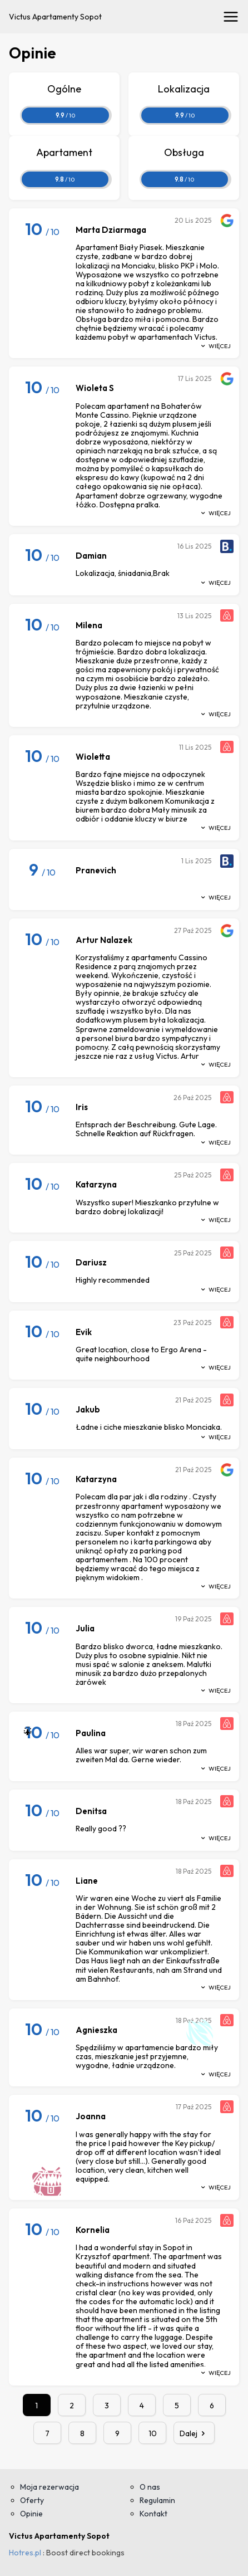 Image resolution: width=248 pixels, height=2576 pixels. What do you see at coordinates (47, 2181) in the screenshot?
I see `a trapped or dangerous treasure chest in a game` at bounding box center [47, 2181].